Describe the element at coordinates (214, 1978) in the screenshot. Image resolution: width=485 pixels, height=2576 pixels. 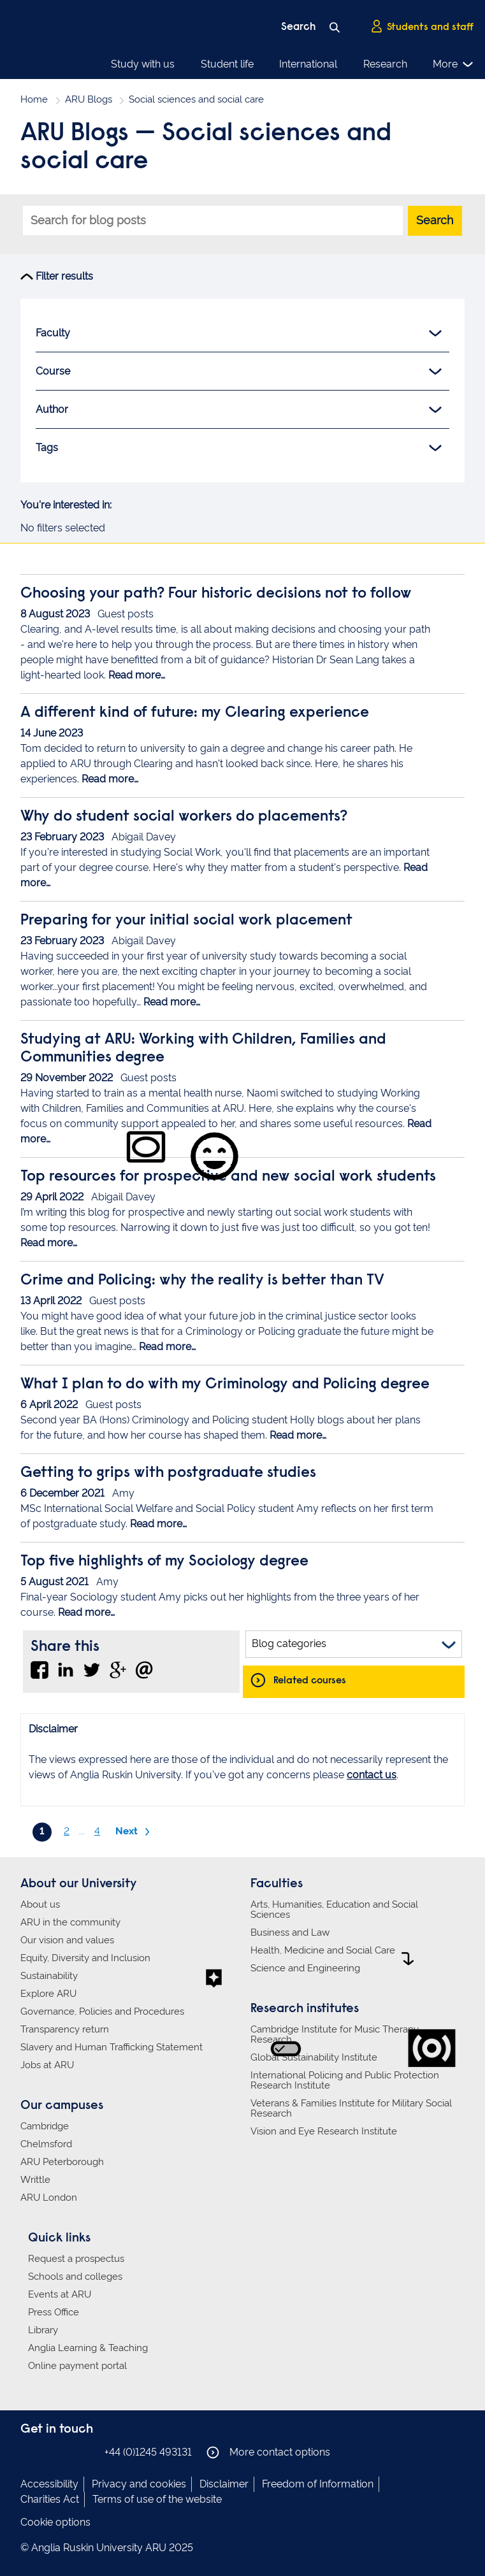
I see `access AI assistant or smart help features` at that location.